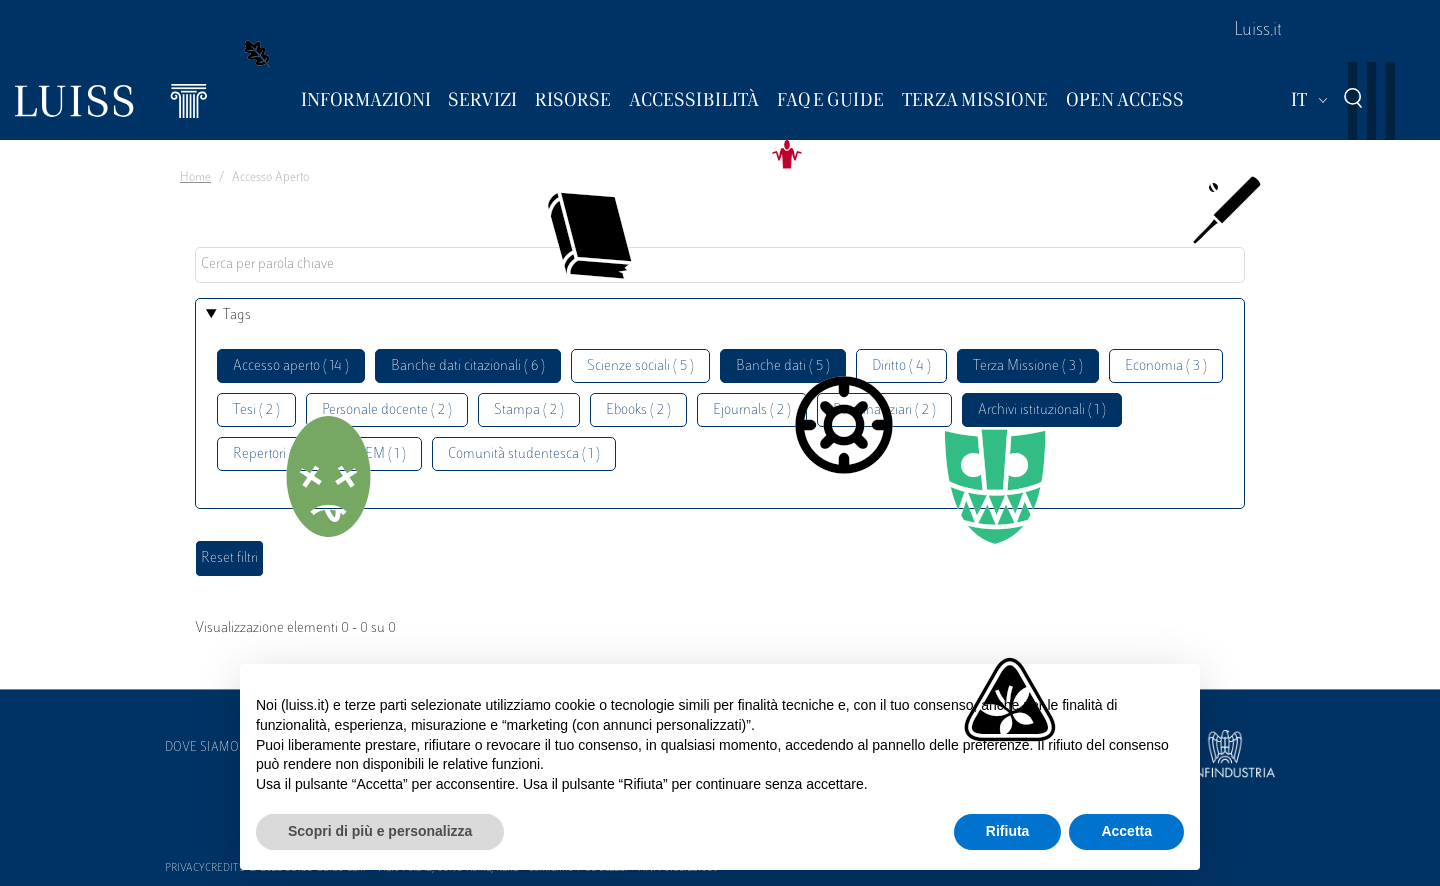  Describe the element at coordinates (993, 487) in the screenshot. I see `access tribal or cultural themed game content` at that location.